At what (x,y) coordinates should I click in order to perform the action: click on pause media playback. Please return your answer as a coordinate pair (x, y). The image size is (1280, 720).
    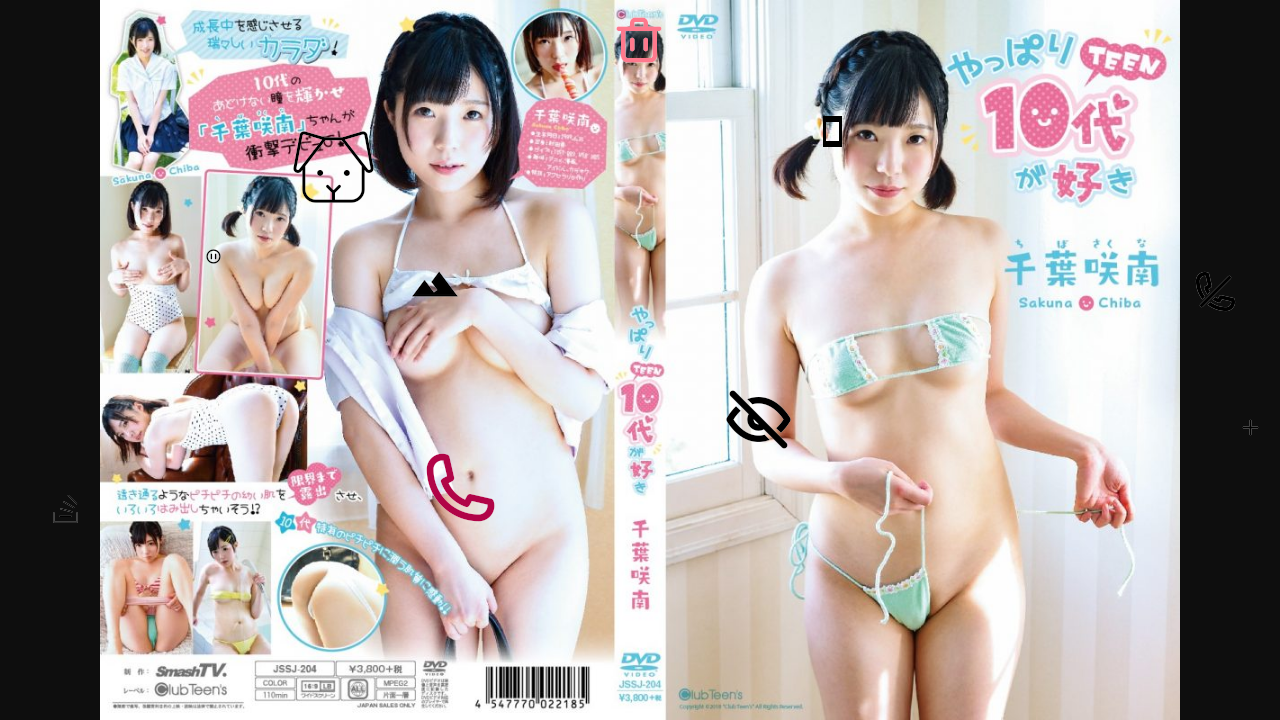
    Looking at the image, I should click on (213, 256).